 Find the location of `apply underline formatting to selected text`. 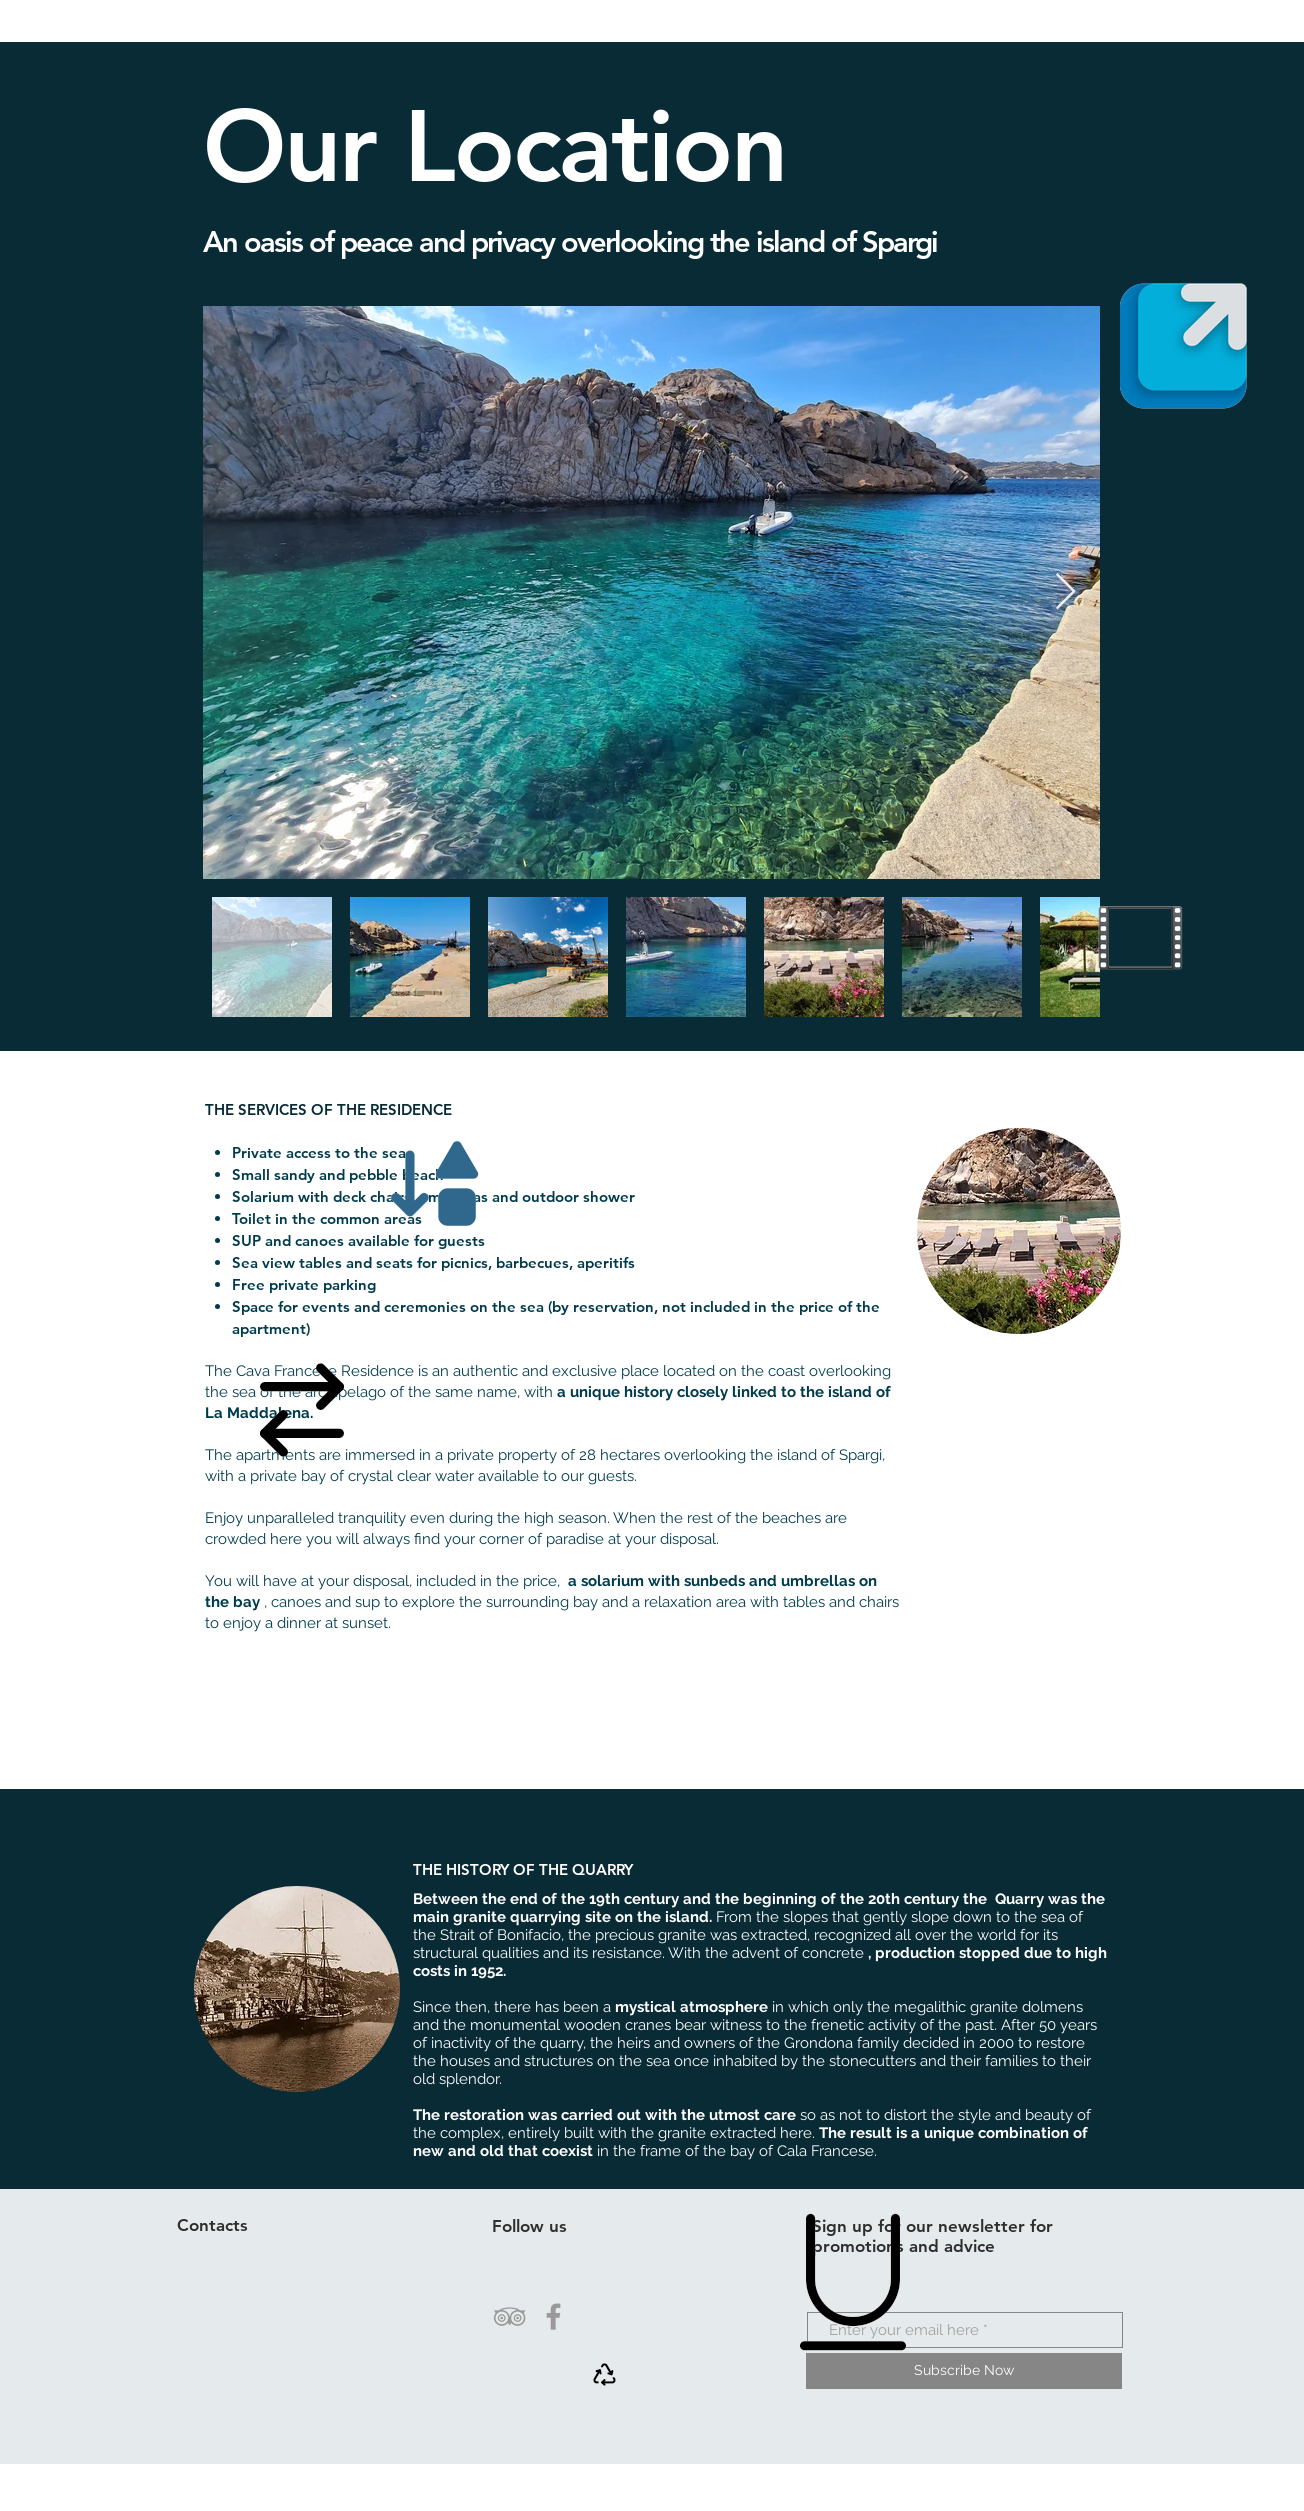

apply underline formatting to selected text is located at coordinates (853, 2273).